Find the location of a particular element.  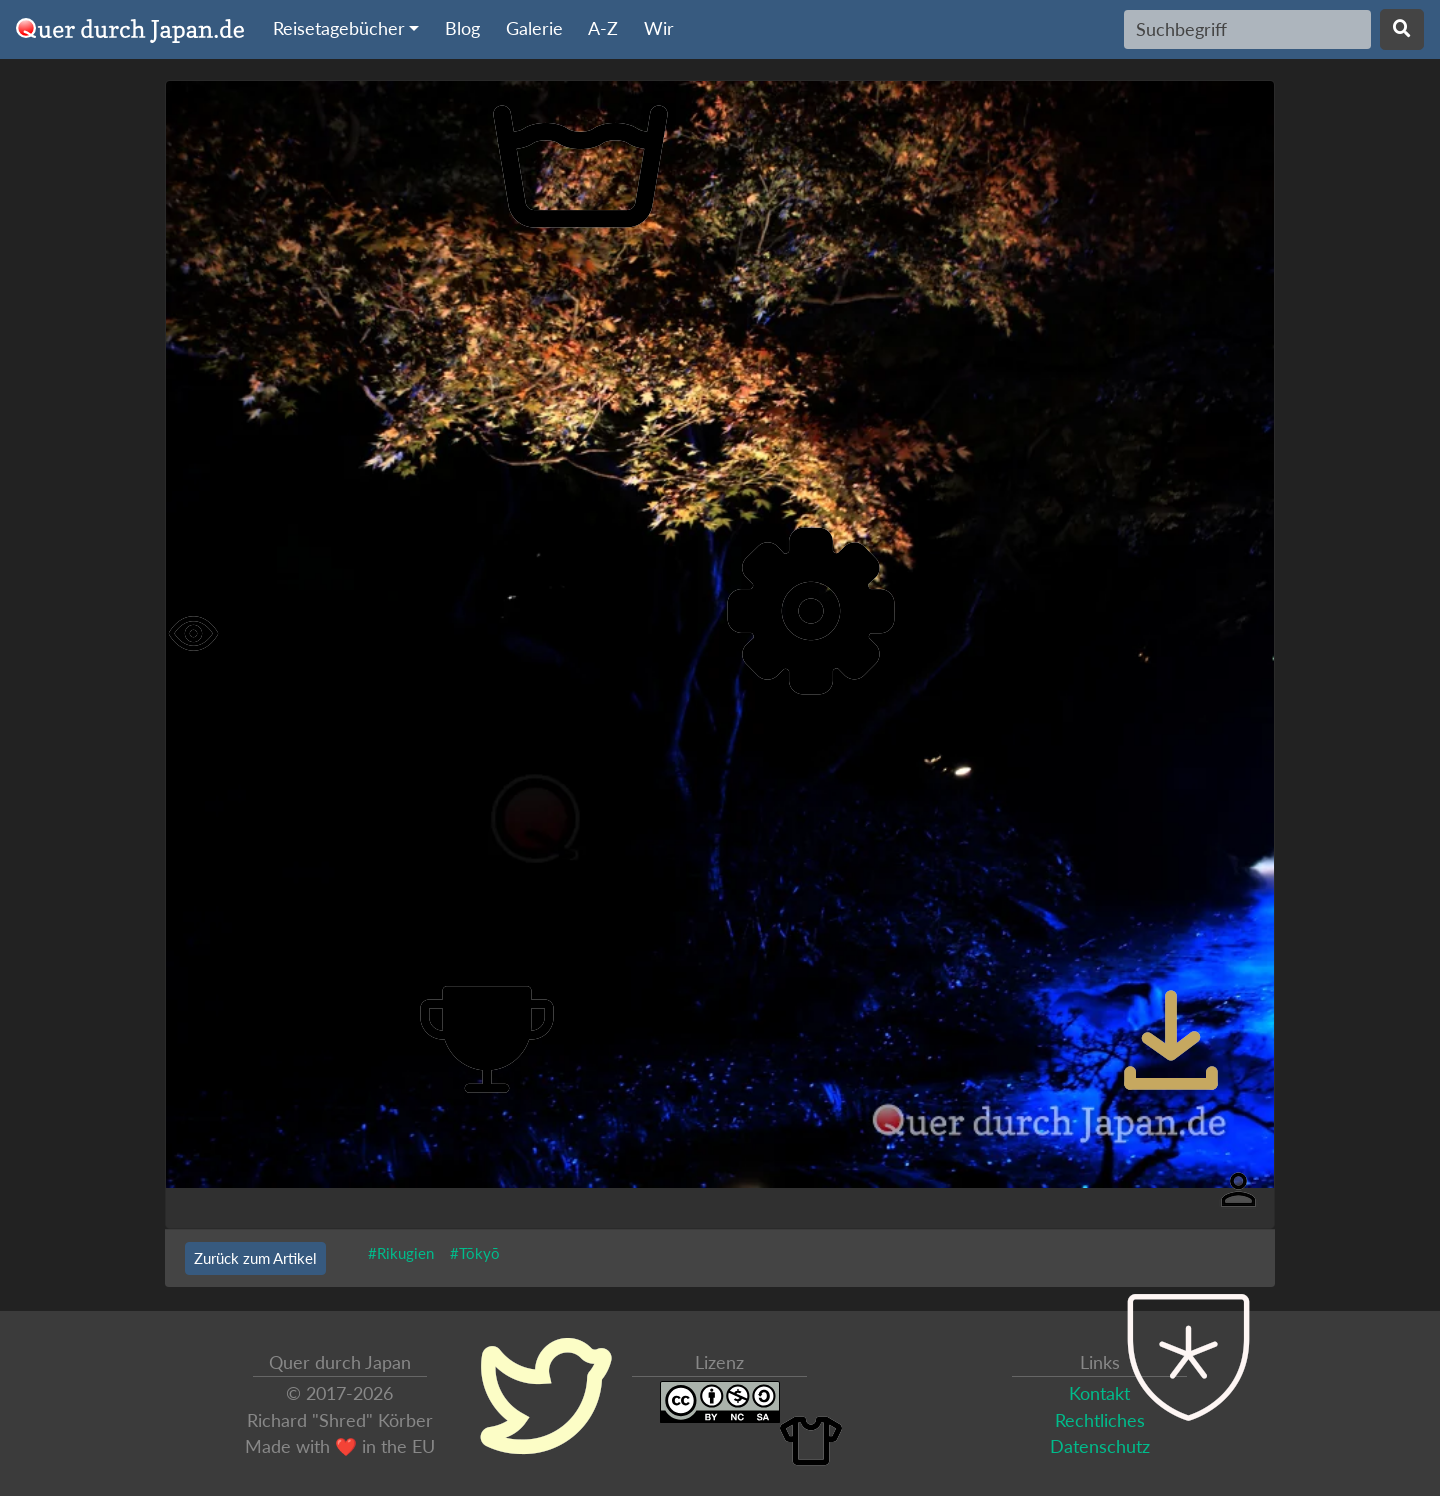

view your profile is located at coordinates (1238, 1189).